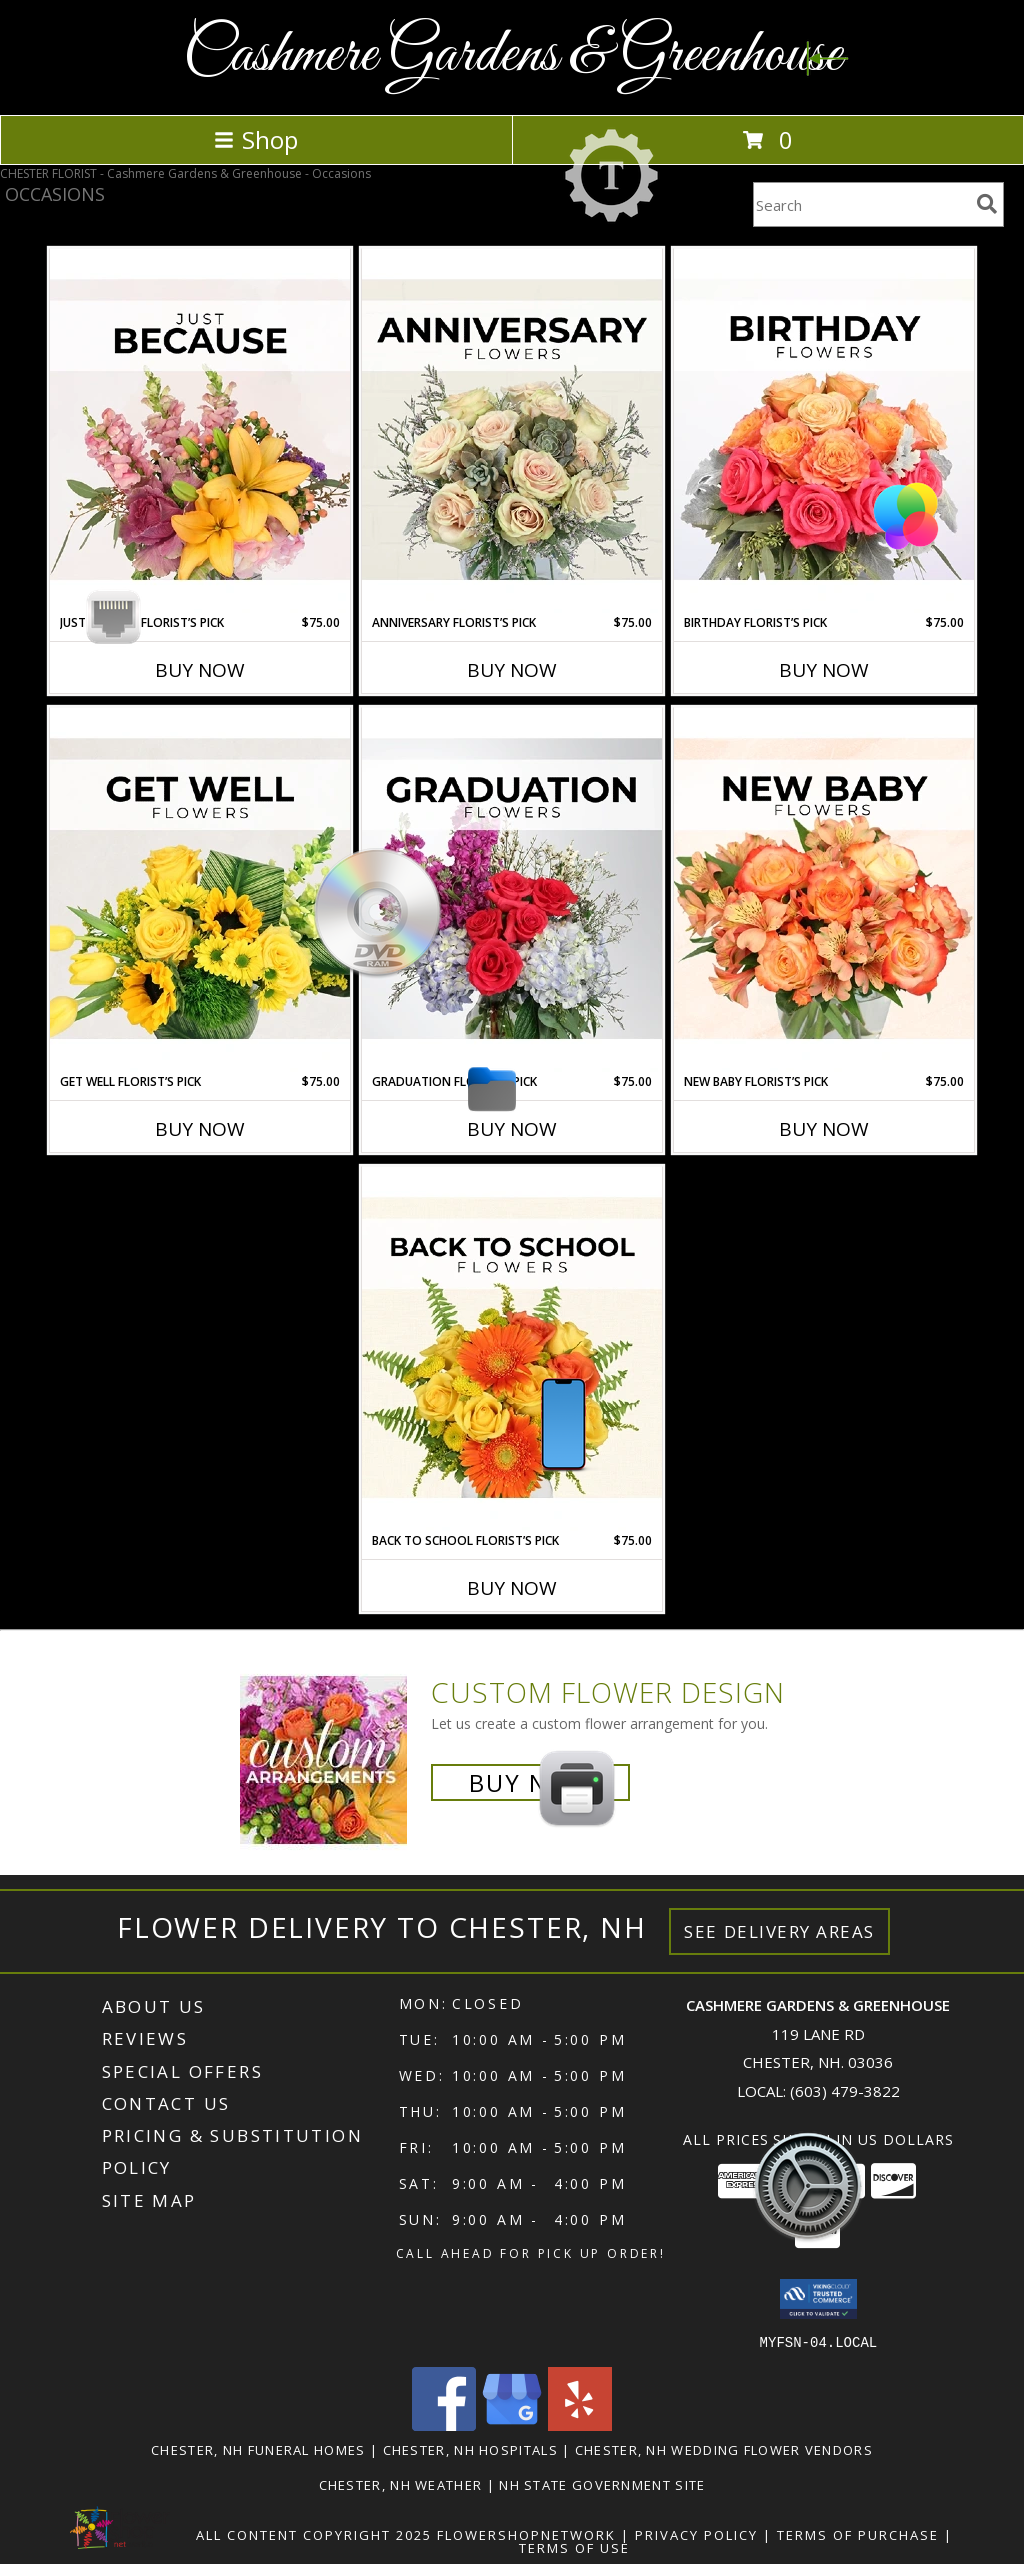 The image size is (1024, 2564). Describe the element at coordinates (827, 58) in the screenshot. I see `go to the first item in a list or sequence` at that location.